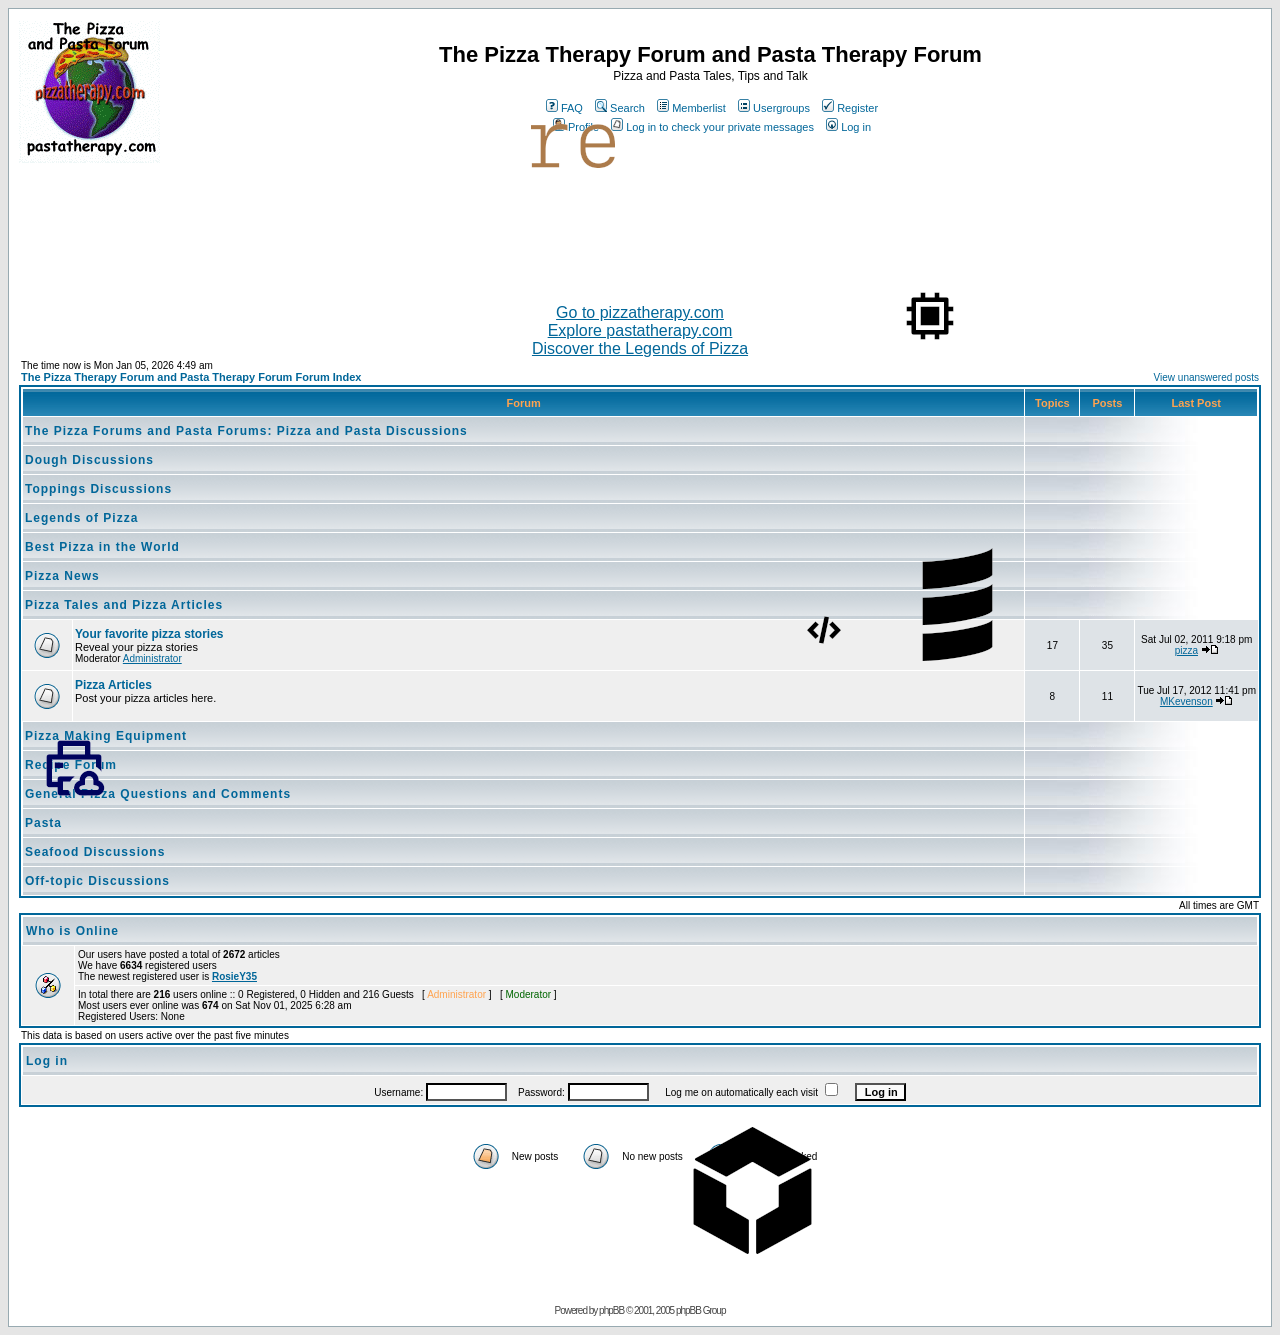 This screenshot has width=1280, height=1335. Describe the element at coordinates (752, 1190) in the screenshot. I see `visit builtbybit marketplace` at that location.